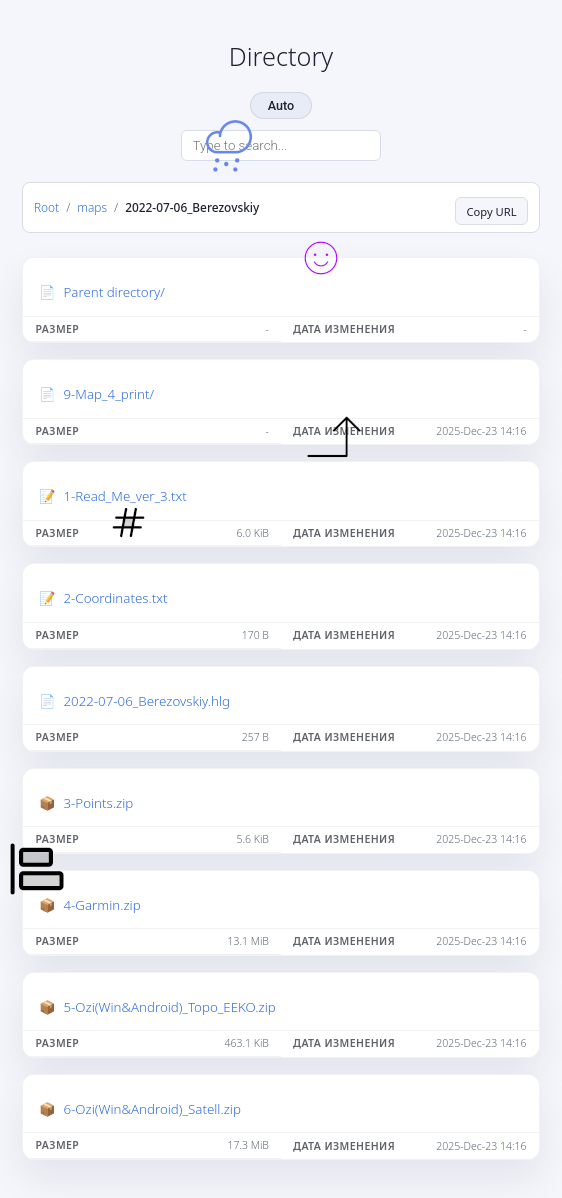 The width and height of the screenshot is (562, 1198). I want to click on align text or content to the left, so click(36, 869).